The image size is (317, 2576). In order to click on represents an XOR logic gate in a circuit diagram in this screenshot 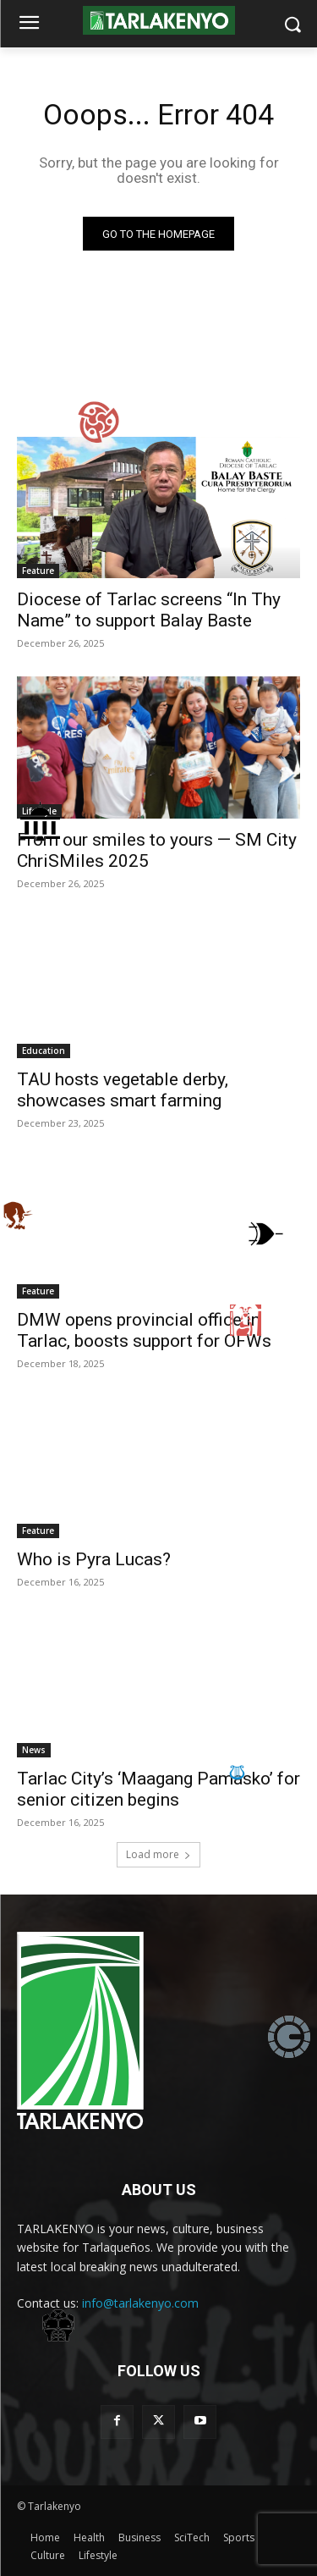, I will do `click(265, 1233)`.